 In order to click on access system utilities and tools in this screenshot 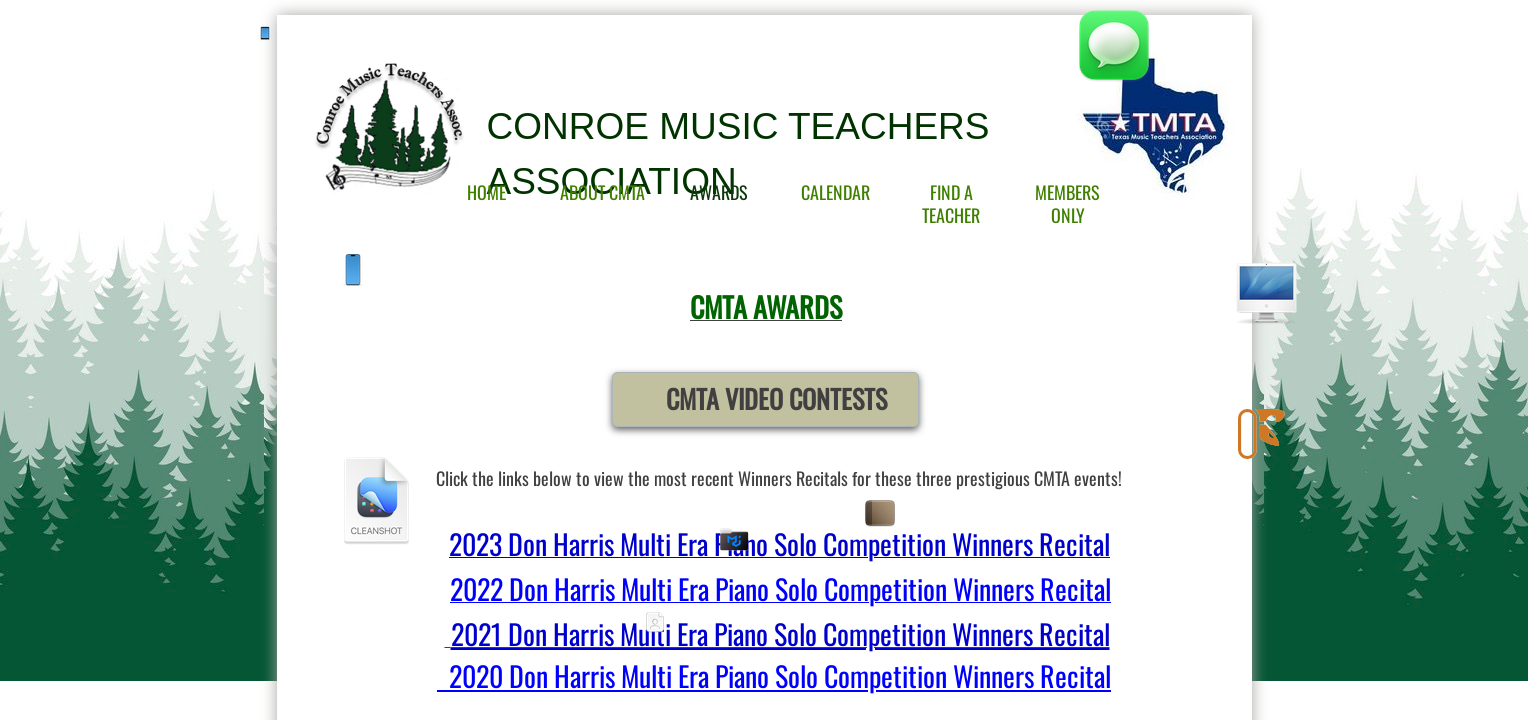, I will do `click(1263, 434)`.